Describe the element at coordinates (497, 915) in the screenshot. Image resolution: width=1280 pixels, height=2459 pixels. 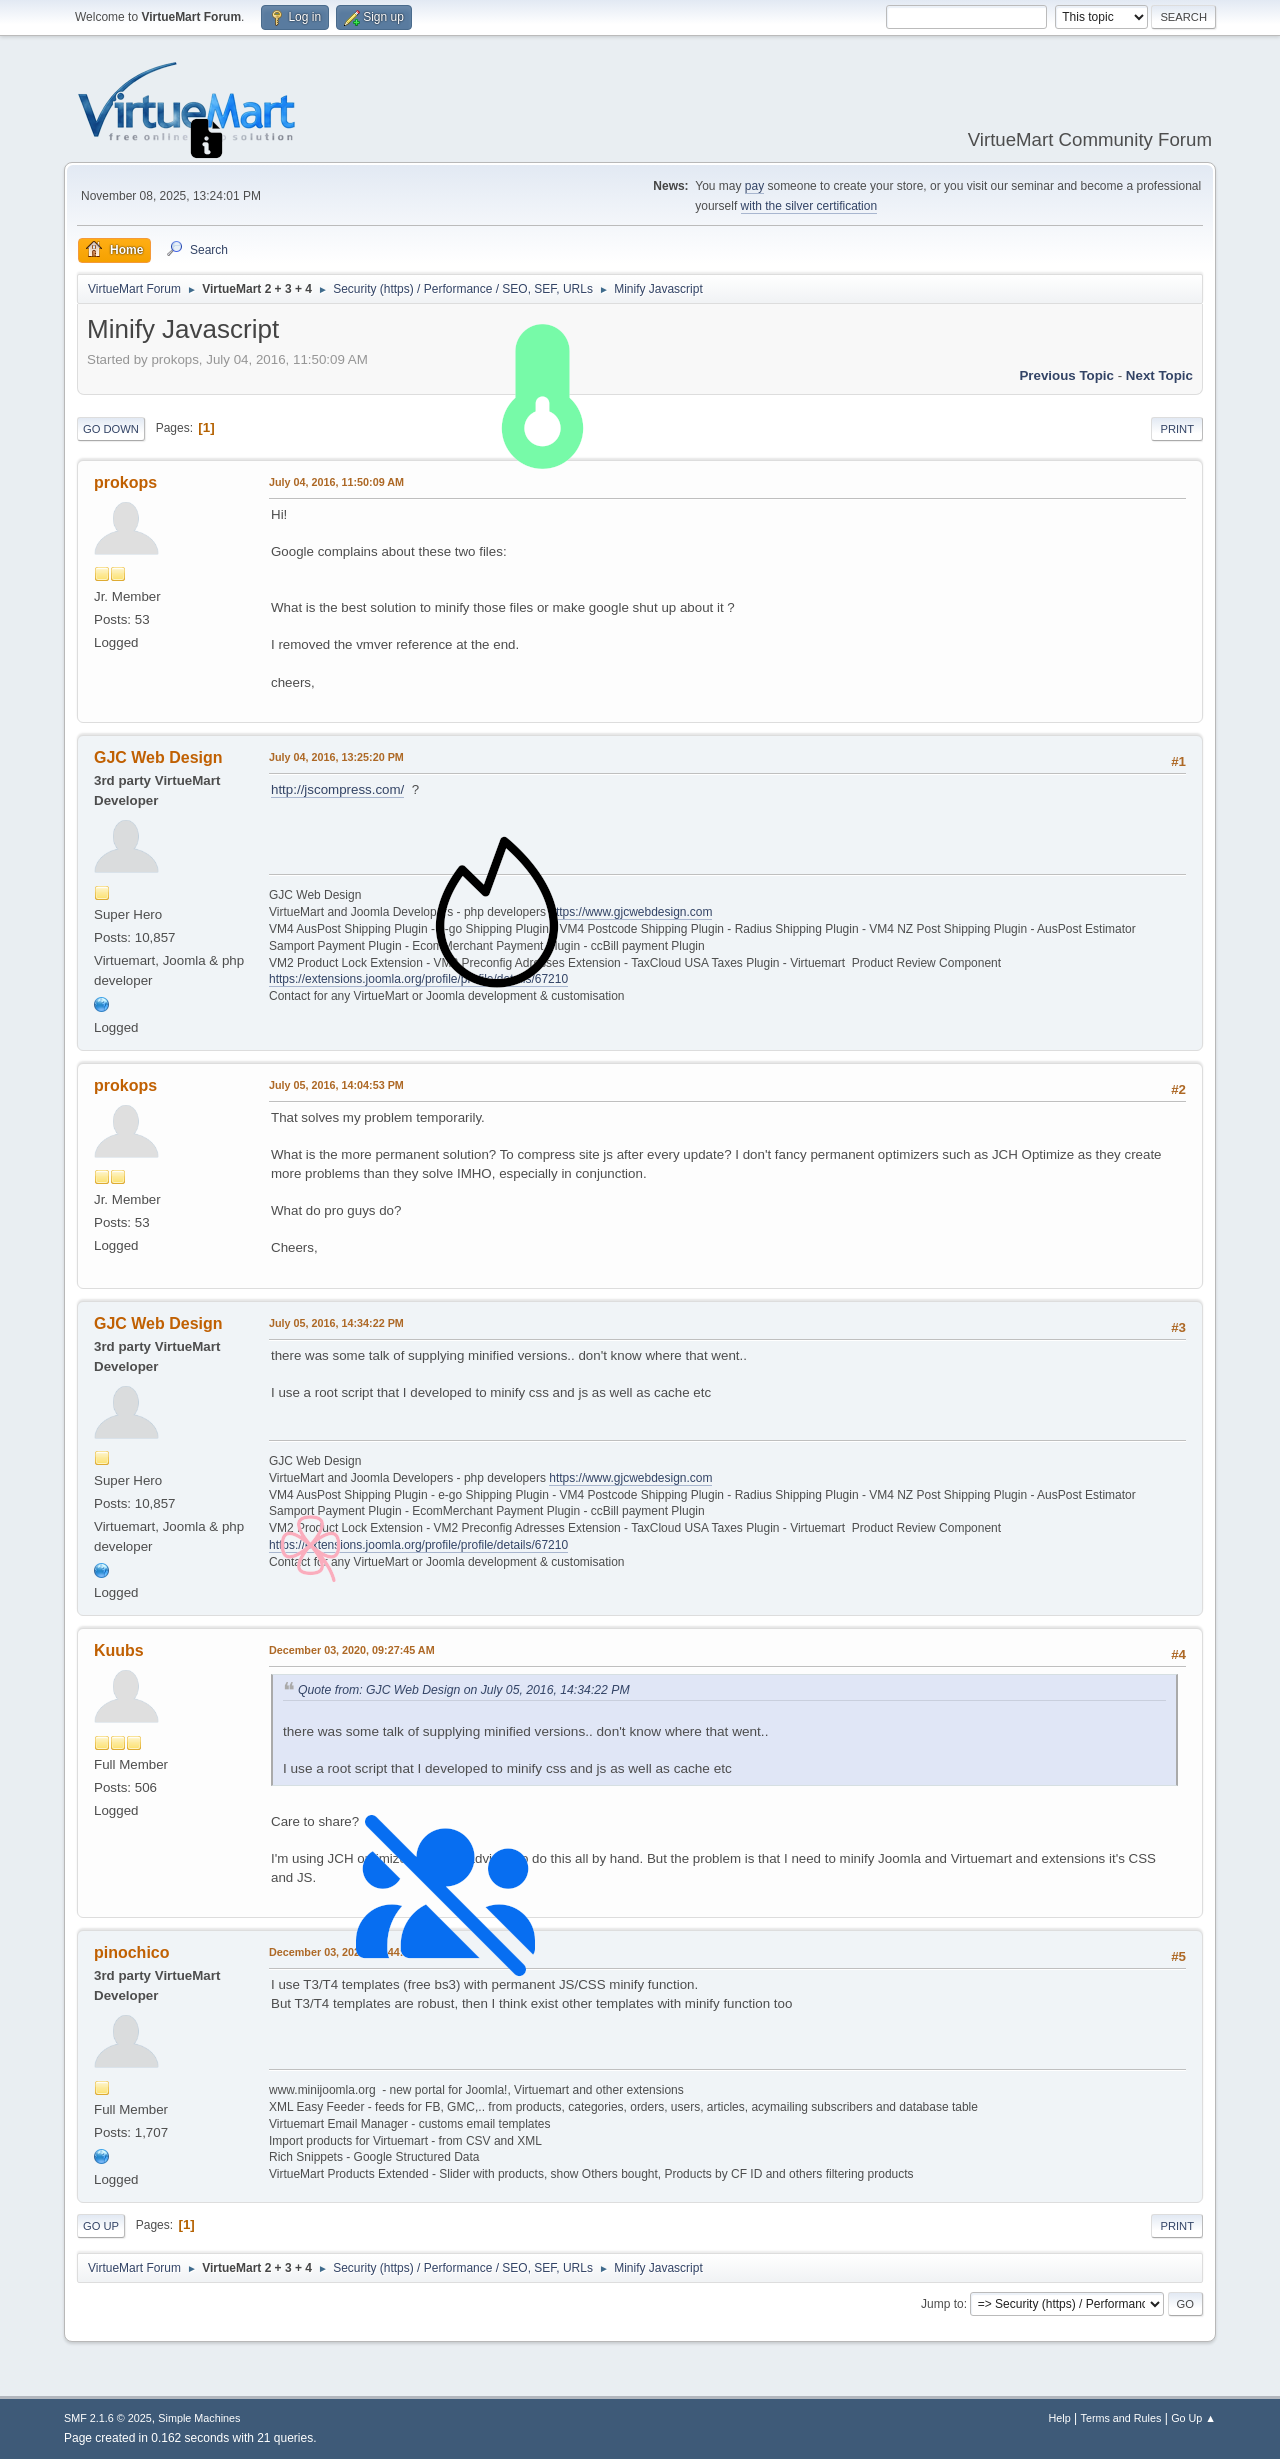
I see `indicates trending or popular content` at that location.